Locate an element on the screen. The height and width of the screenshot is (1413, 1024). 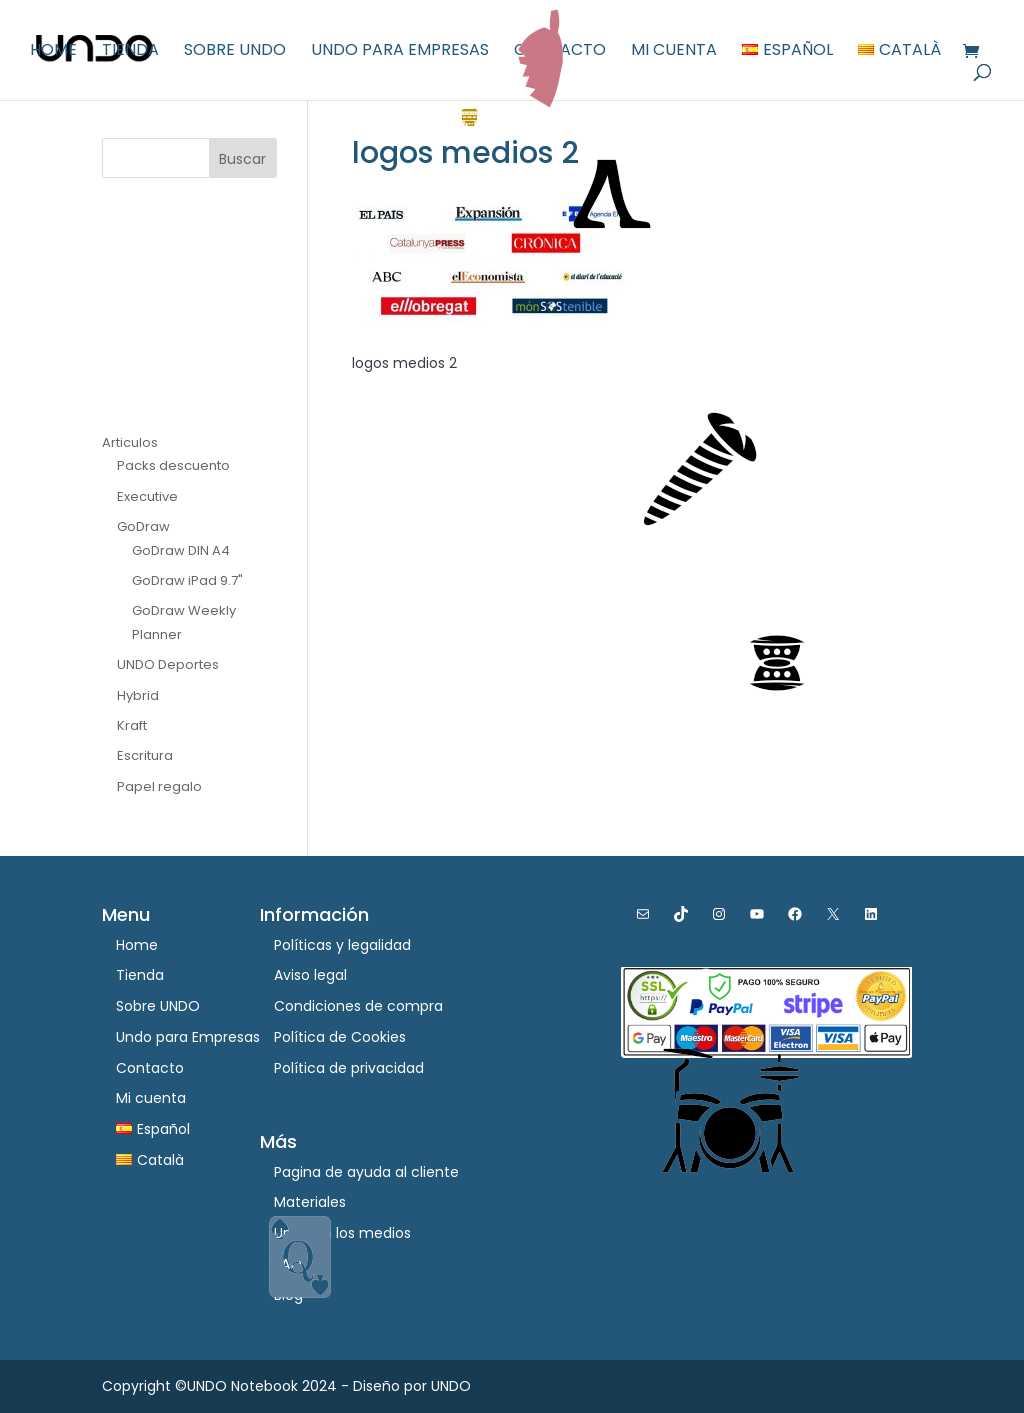
queen of spades playing card is located at coordinates (300, 1257).